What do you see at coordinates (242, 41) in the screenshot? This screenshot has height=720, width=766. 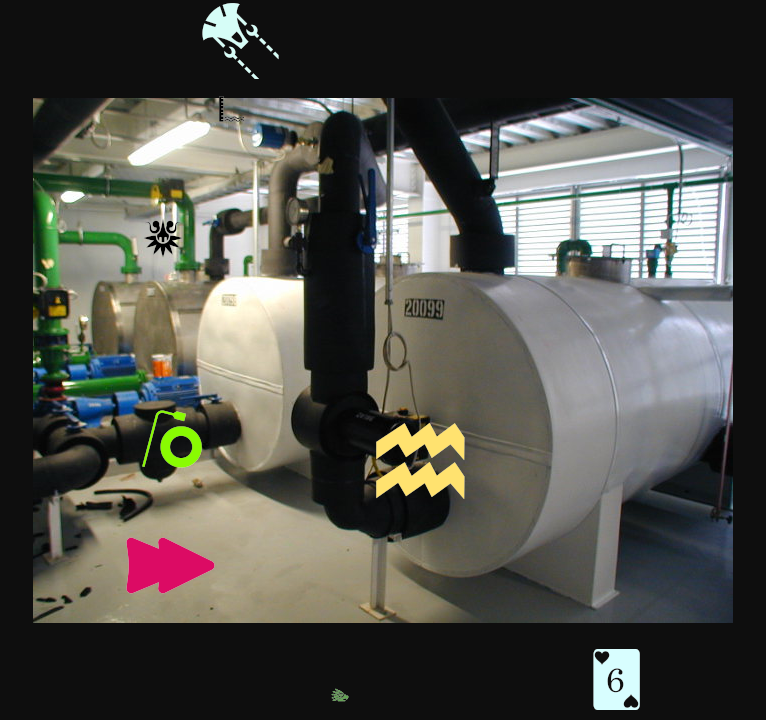 I see `strafe or sidestep movement control` at bounding box center [242, 41].